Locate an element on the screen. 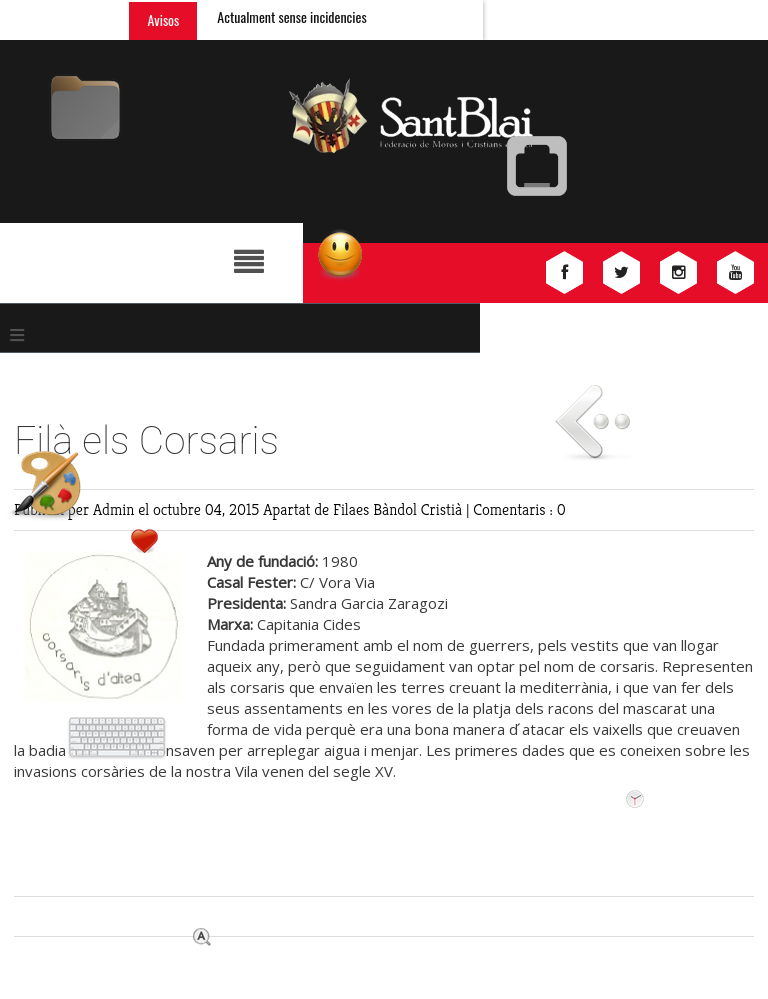  mark item as favorite is located at coordinates (144, 541).